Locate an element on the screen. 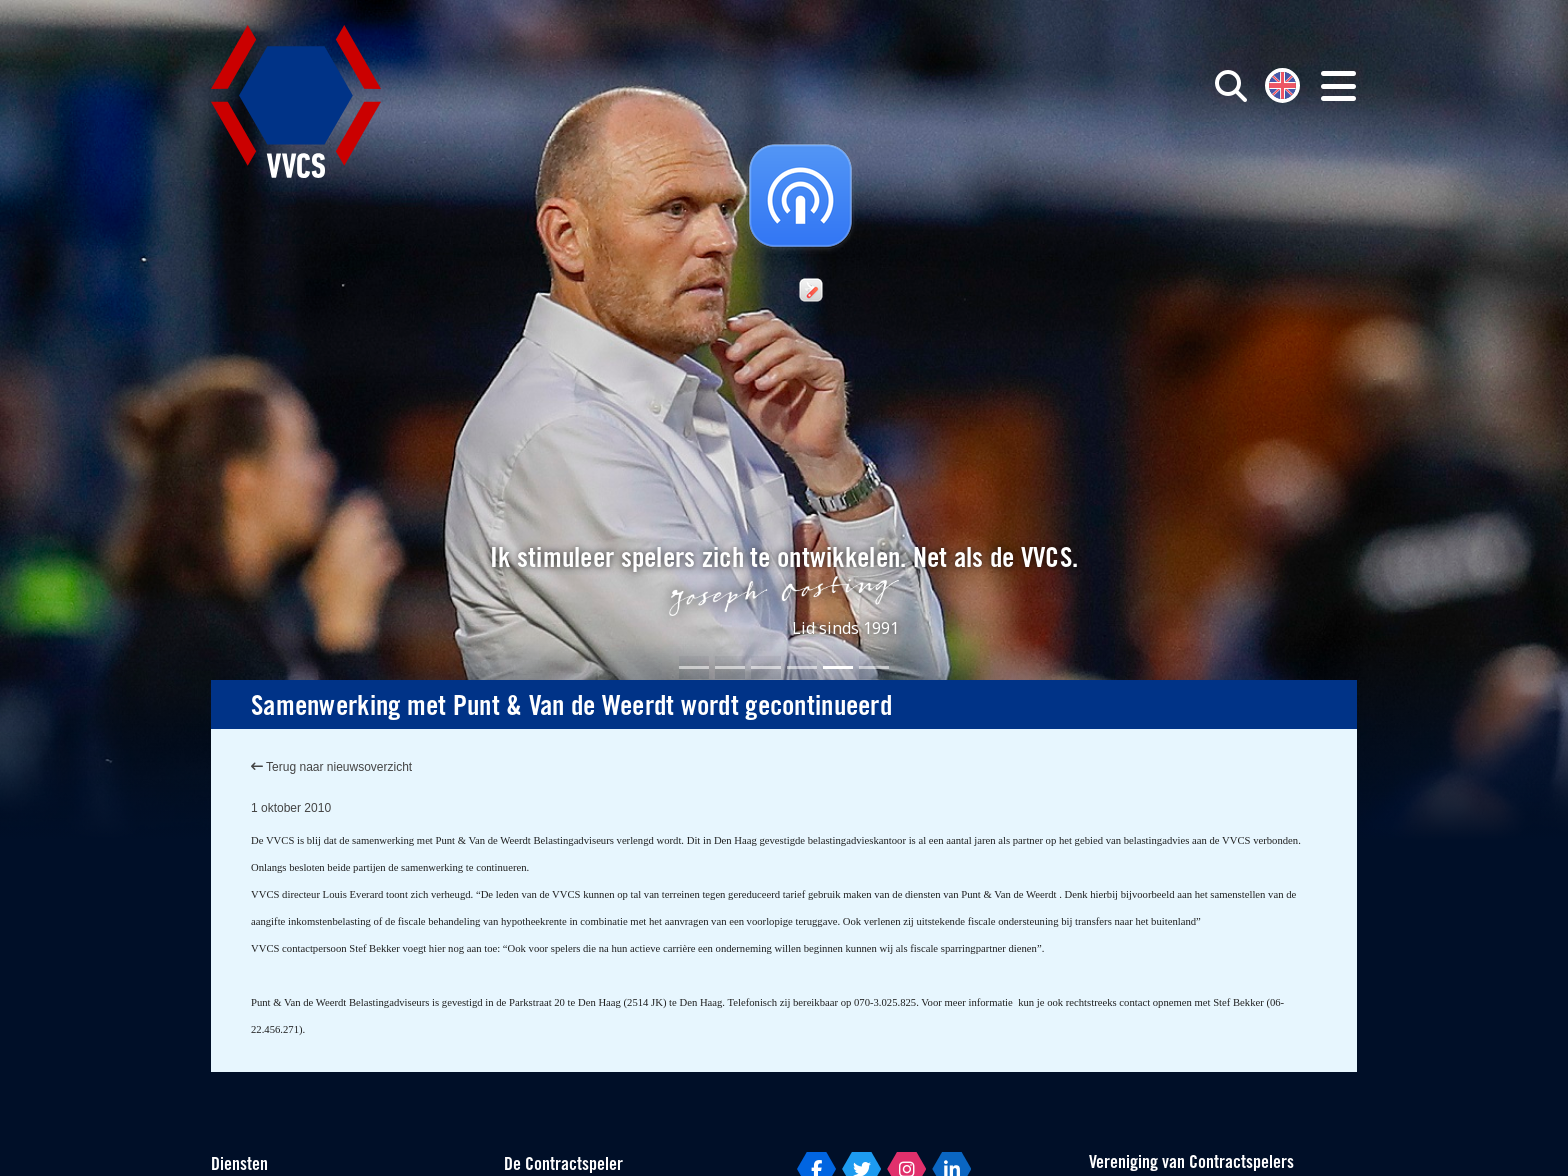  enable personal hotspot sharing is located at coordinates (800, 197).